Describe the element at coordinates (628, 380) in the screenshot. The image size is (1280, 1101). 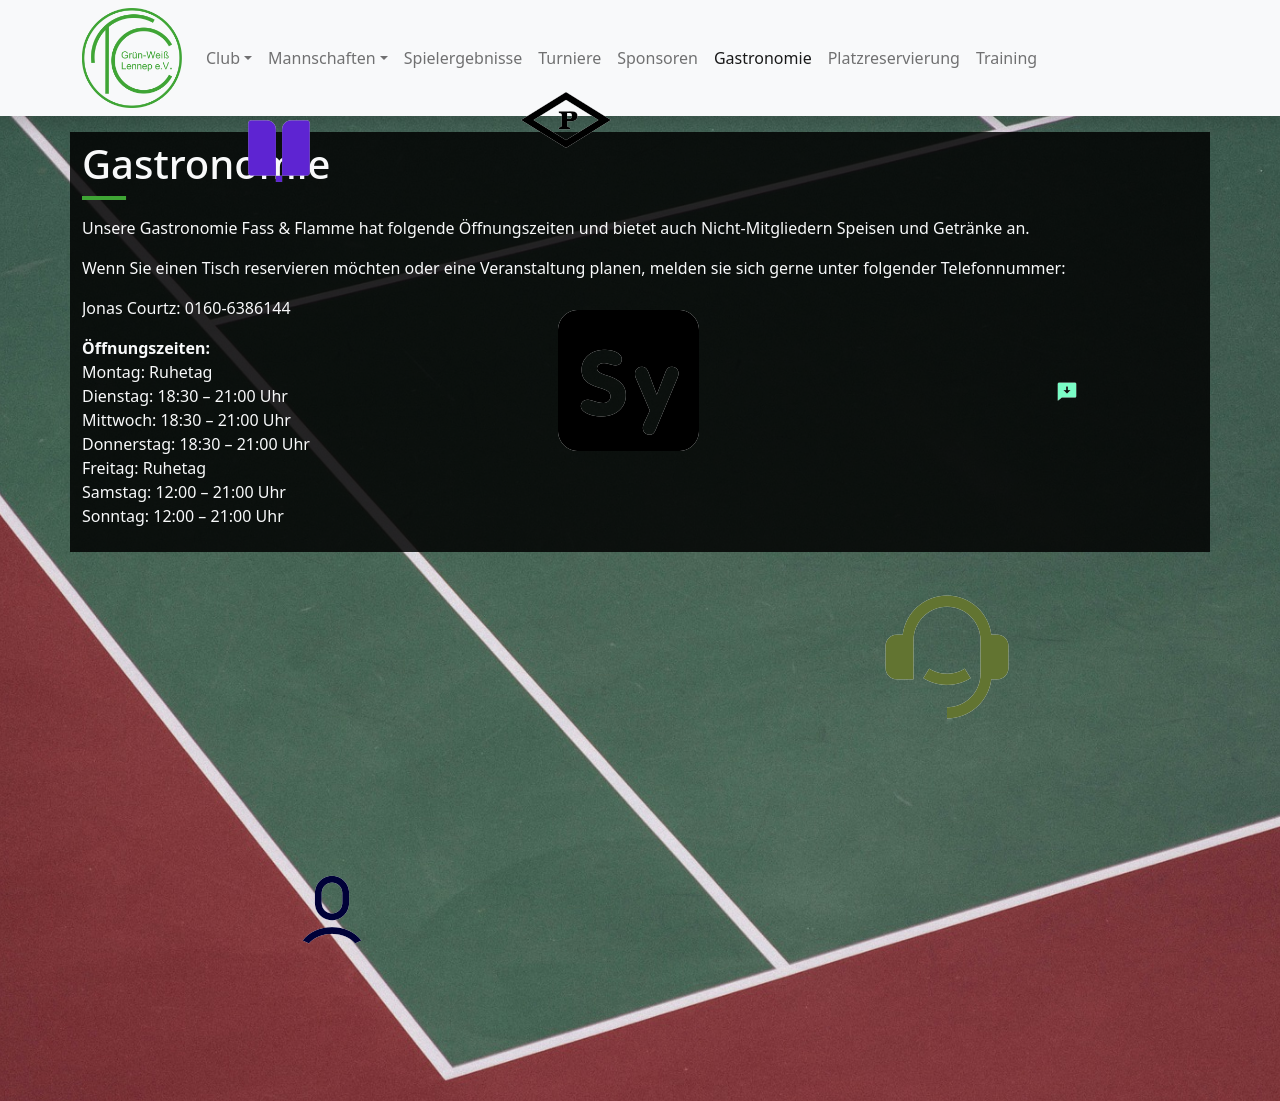
I see `open symbolab math solver app` at that location.